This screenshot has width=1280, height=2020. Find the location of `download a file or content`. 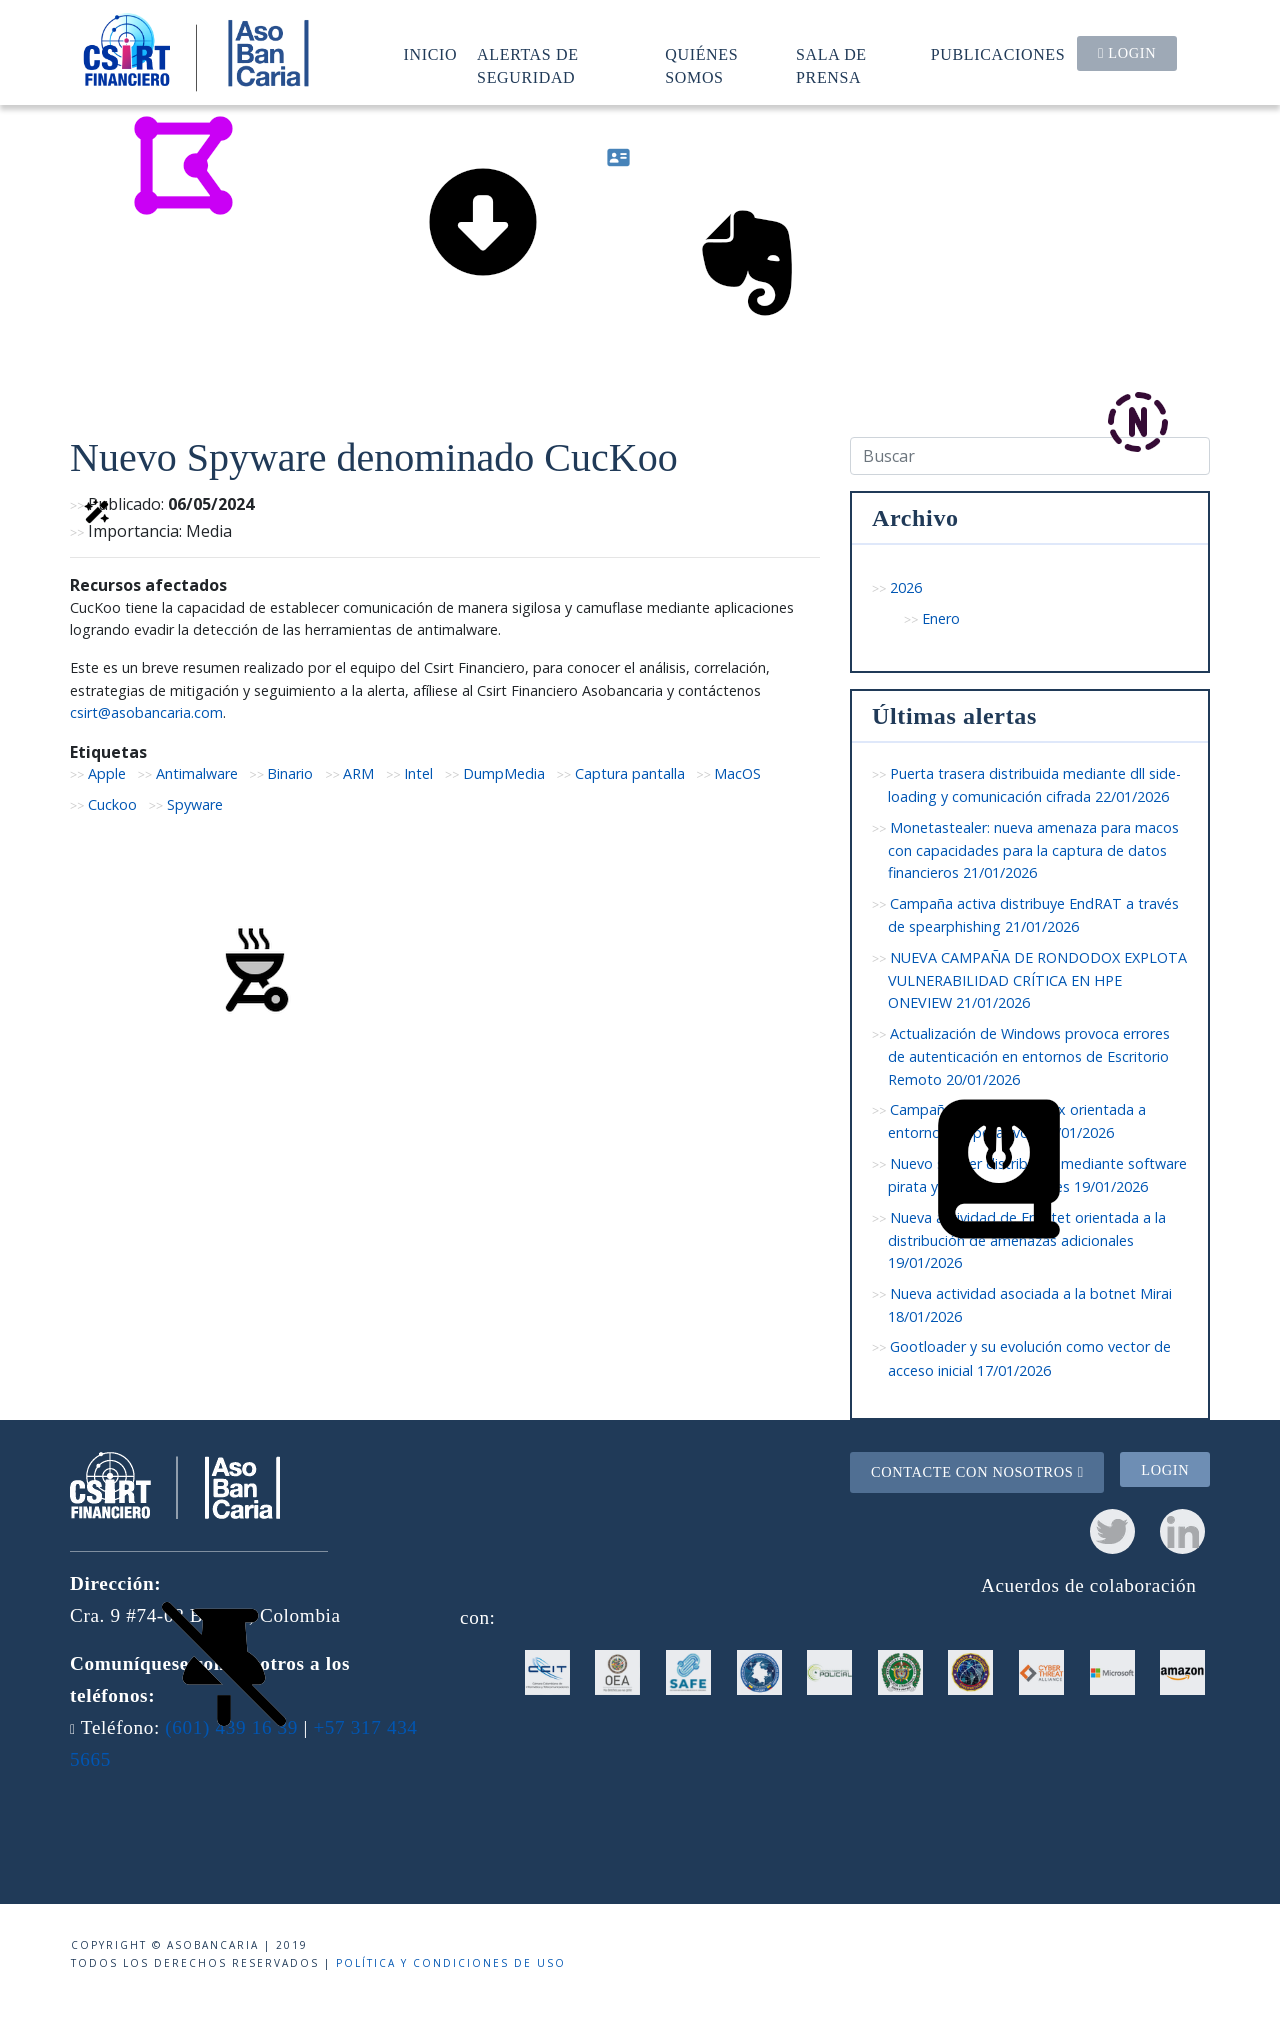

download a file or content is located at coordinates (483, 222).